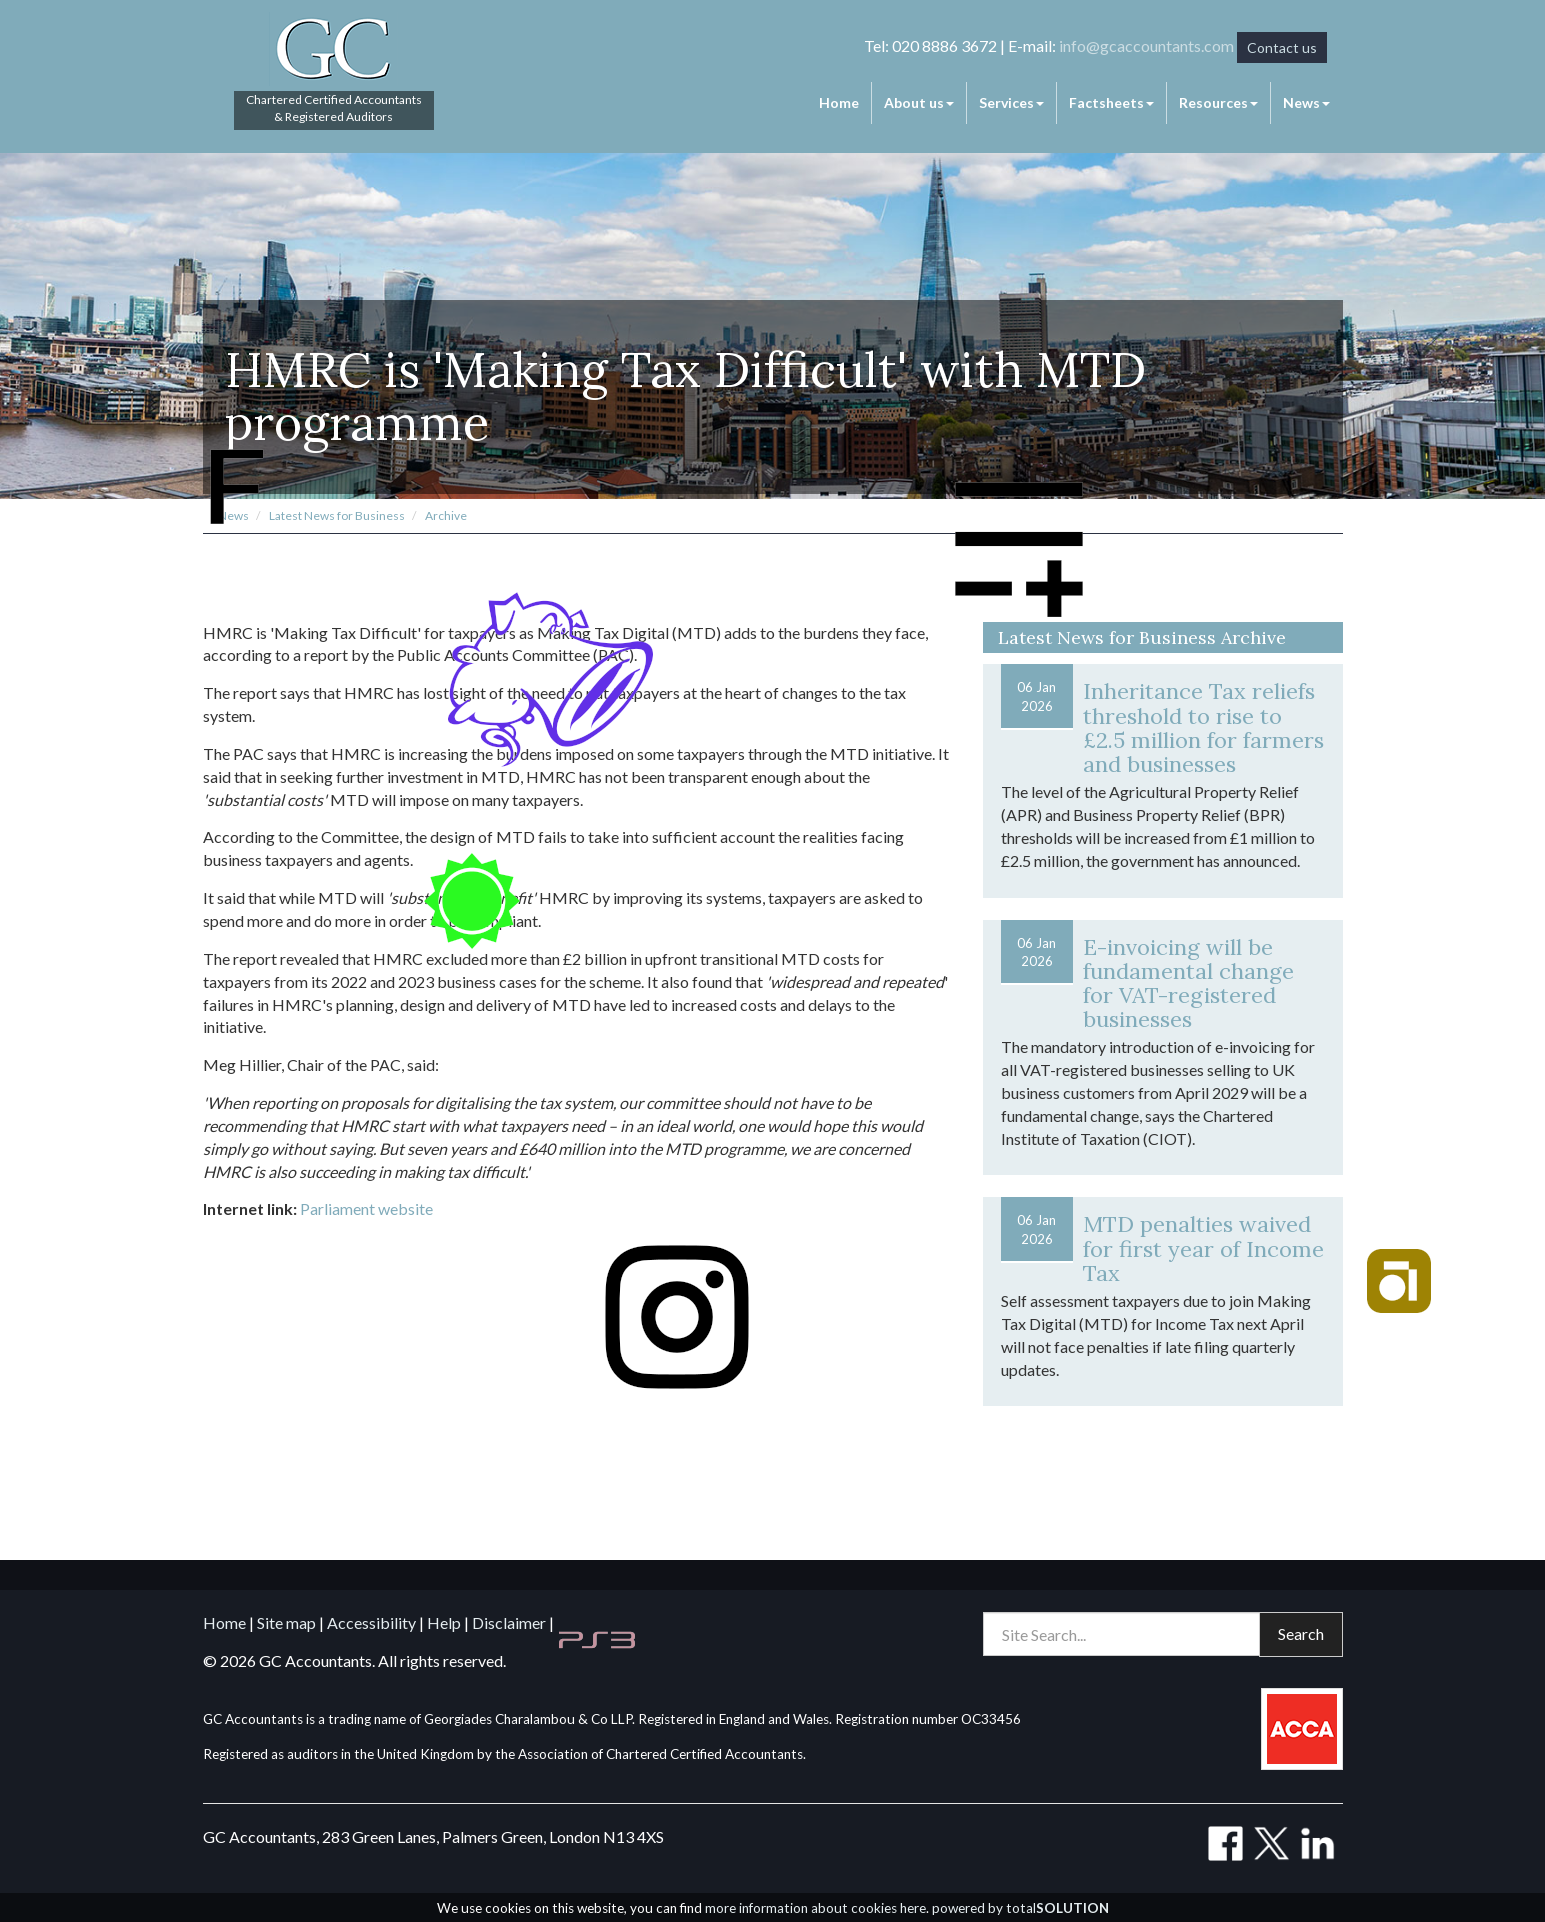 This screenshot has height=1922, width=1545. Describe the element at coordinates (1019, 539) in the screenshot. I see `add a new menu item` at that location.